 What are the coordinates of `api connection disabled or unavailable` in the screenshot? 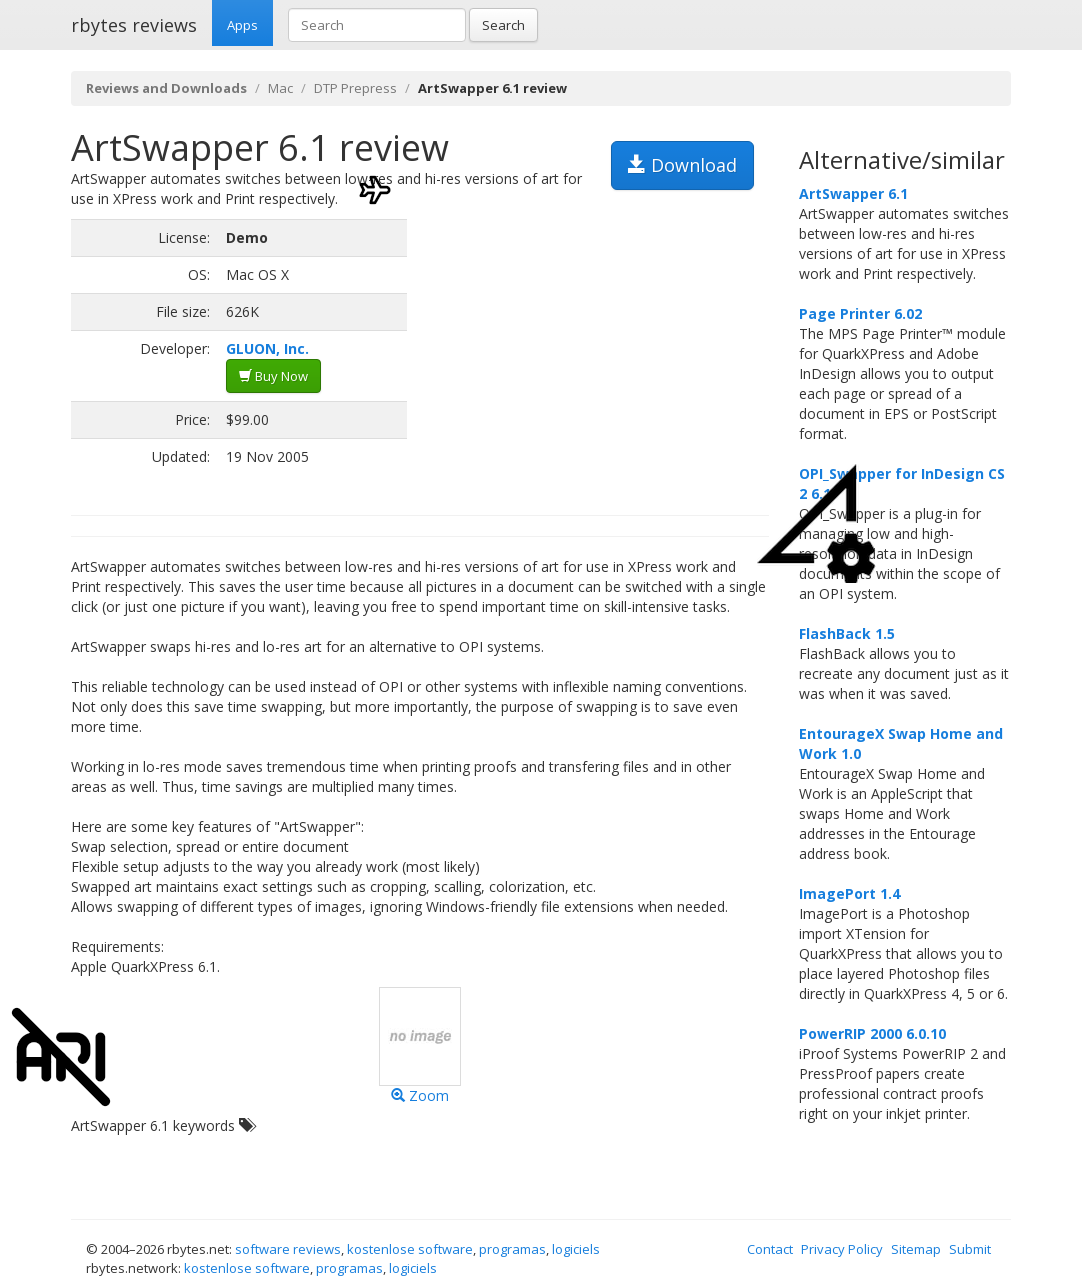 It's located at (61, 1057).